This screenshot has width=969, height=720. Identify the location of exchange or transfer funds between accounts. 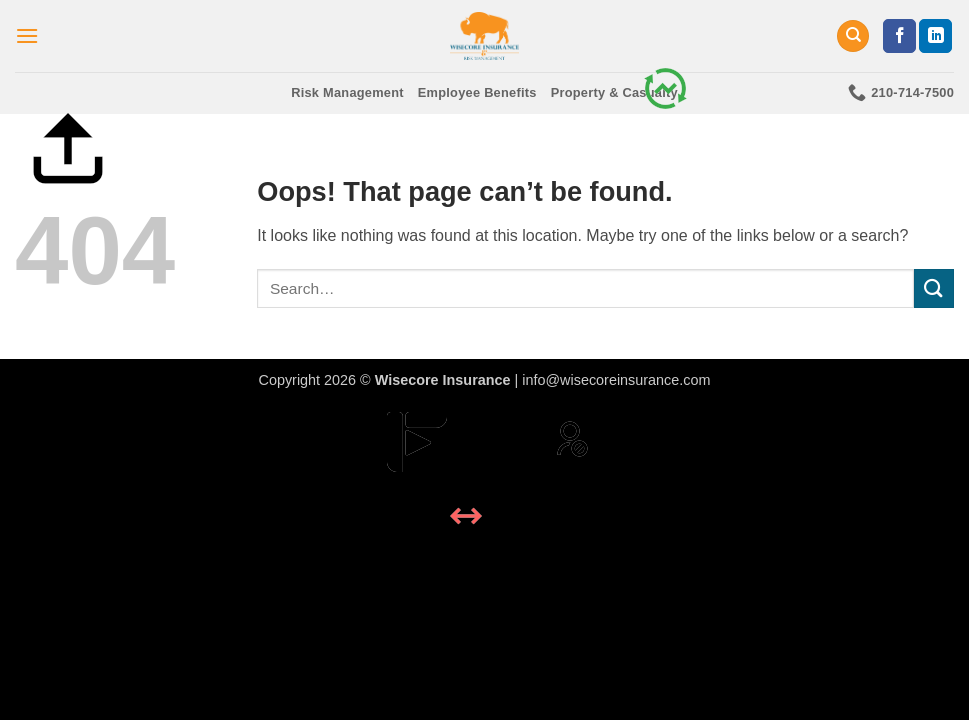
(665, 88).